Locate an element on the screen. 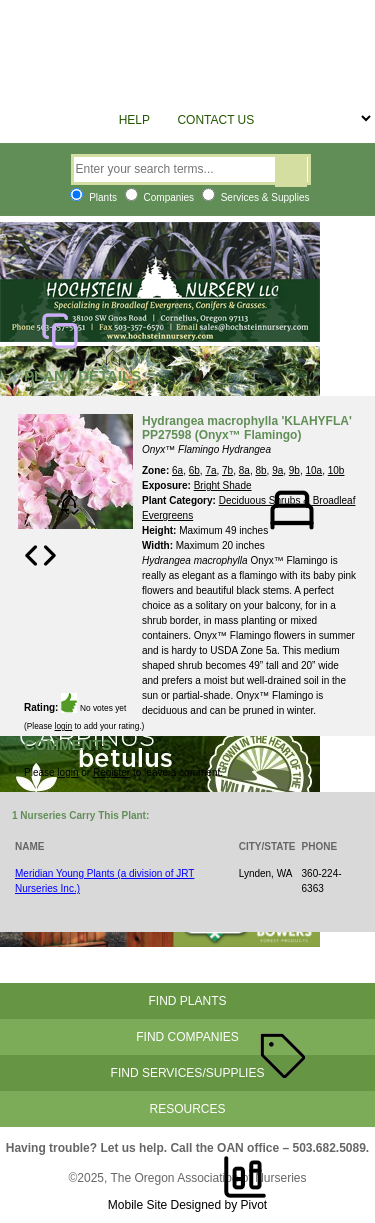 This screenshot has height=1223, width=375. select single bed accommodation is located at coordinates (292, 510).